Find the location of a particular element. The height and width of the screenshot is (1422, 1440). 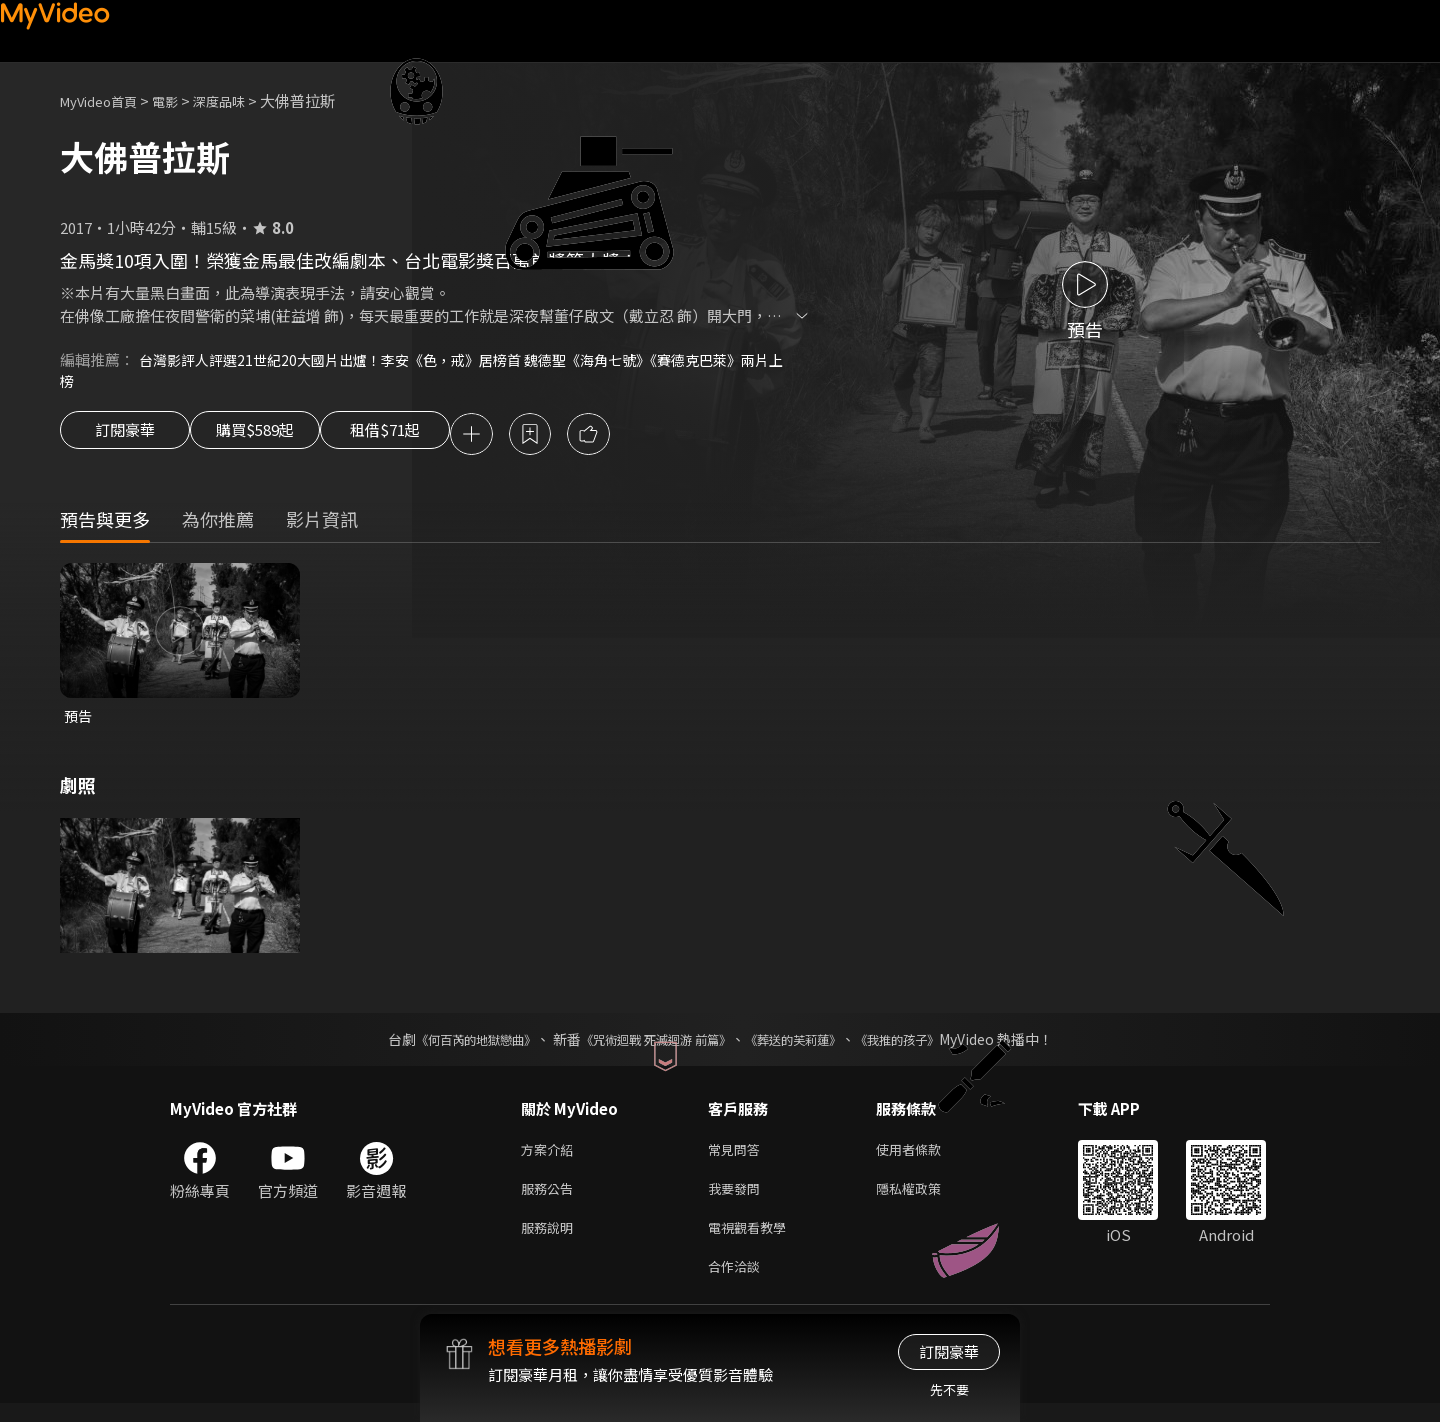

access canoe or kayak rental options is located at coordinates (965, 1250).